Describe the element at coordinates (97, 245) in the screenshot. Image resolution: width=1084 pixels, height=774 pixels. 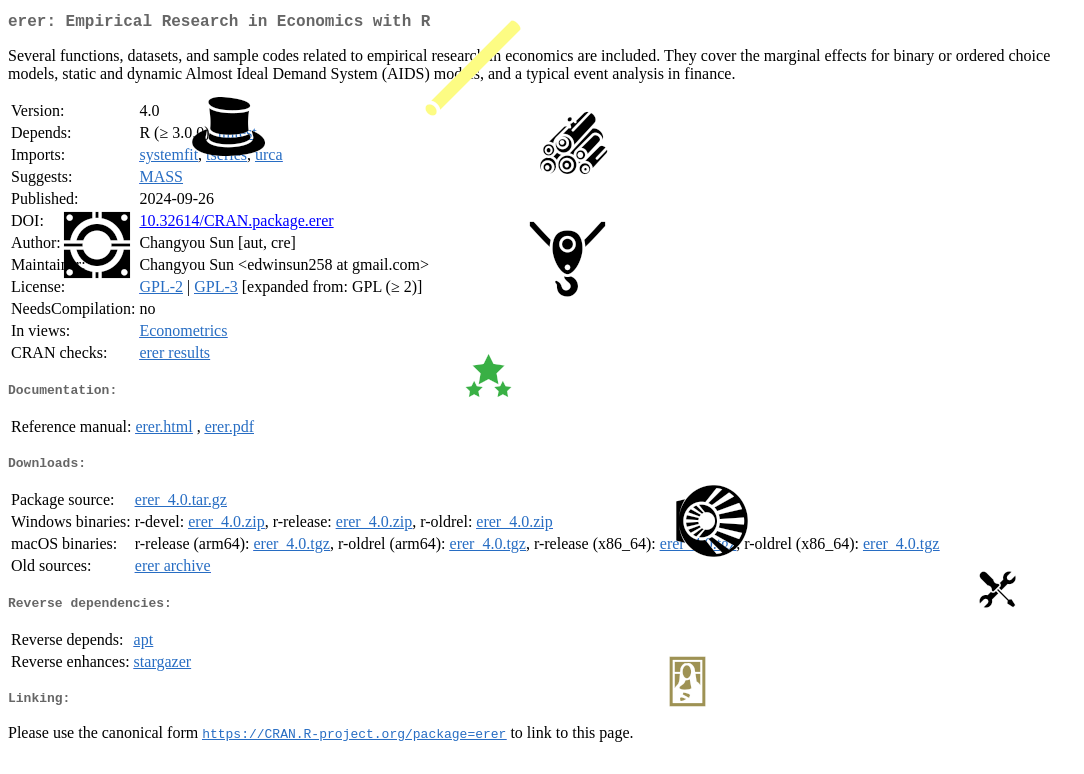
I see `center or focus on a target` at that location.